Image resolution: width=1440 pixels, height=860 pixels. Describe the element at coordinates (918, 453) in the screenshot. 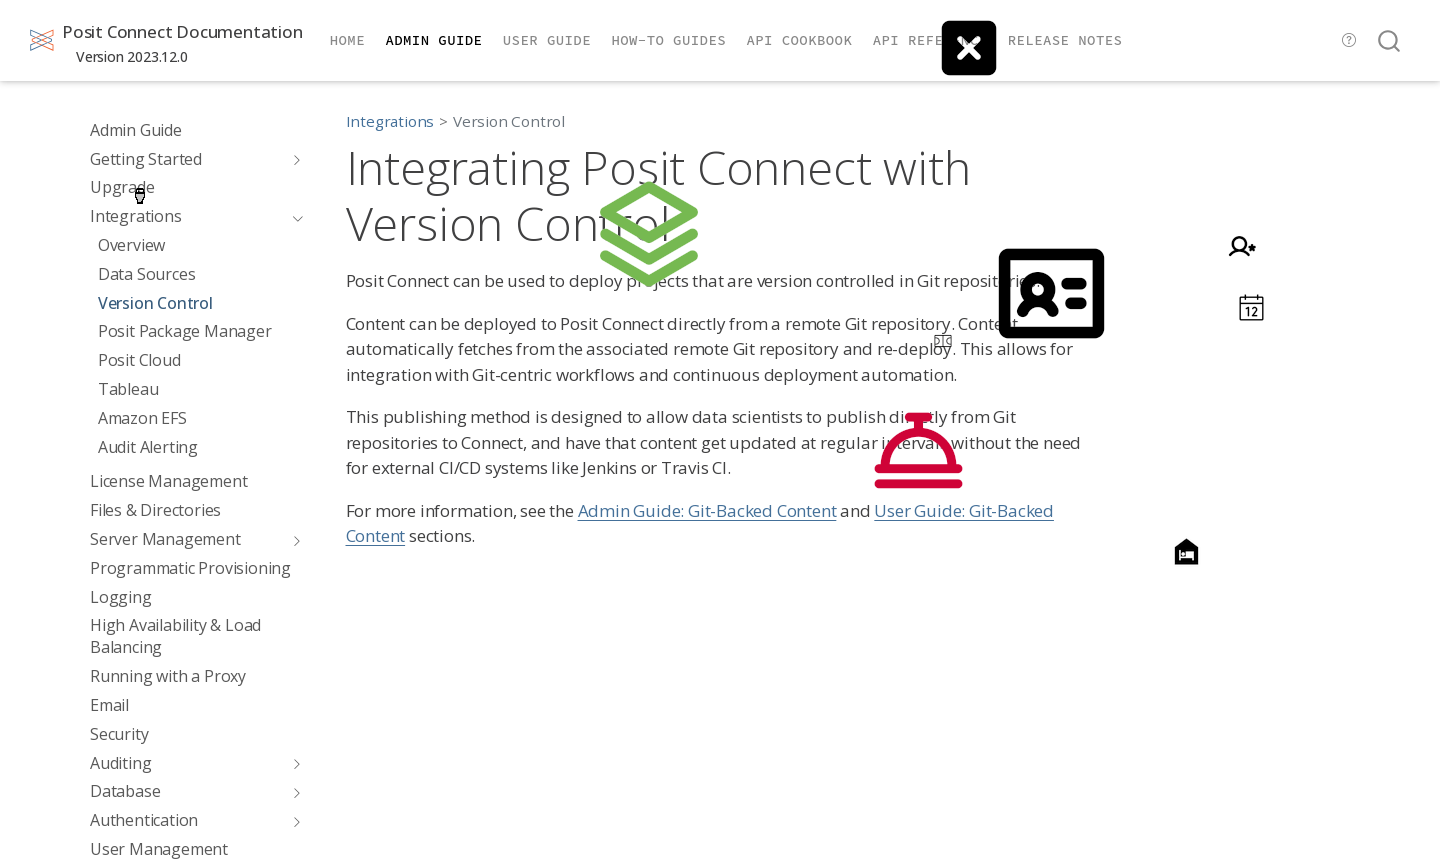

I see `ring for service or assistance` at that location.